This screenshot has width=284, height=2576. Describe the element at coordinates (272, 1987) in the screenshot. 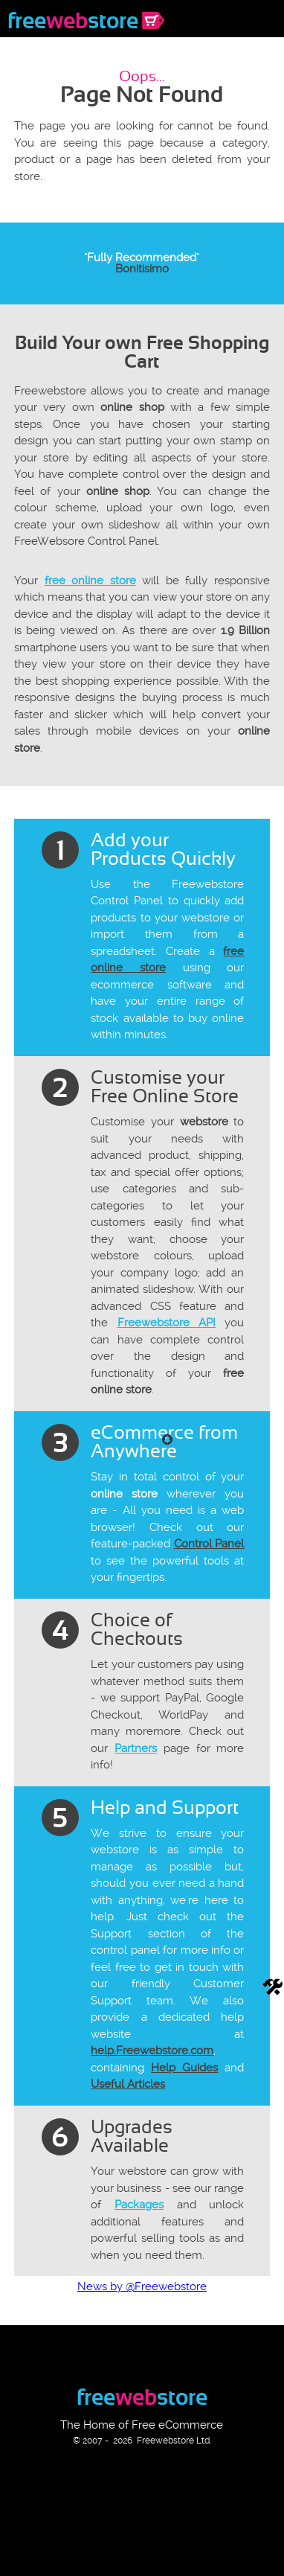

I see `access settings or configuration options` at that location.